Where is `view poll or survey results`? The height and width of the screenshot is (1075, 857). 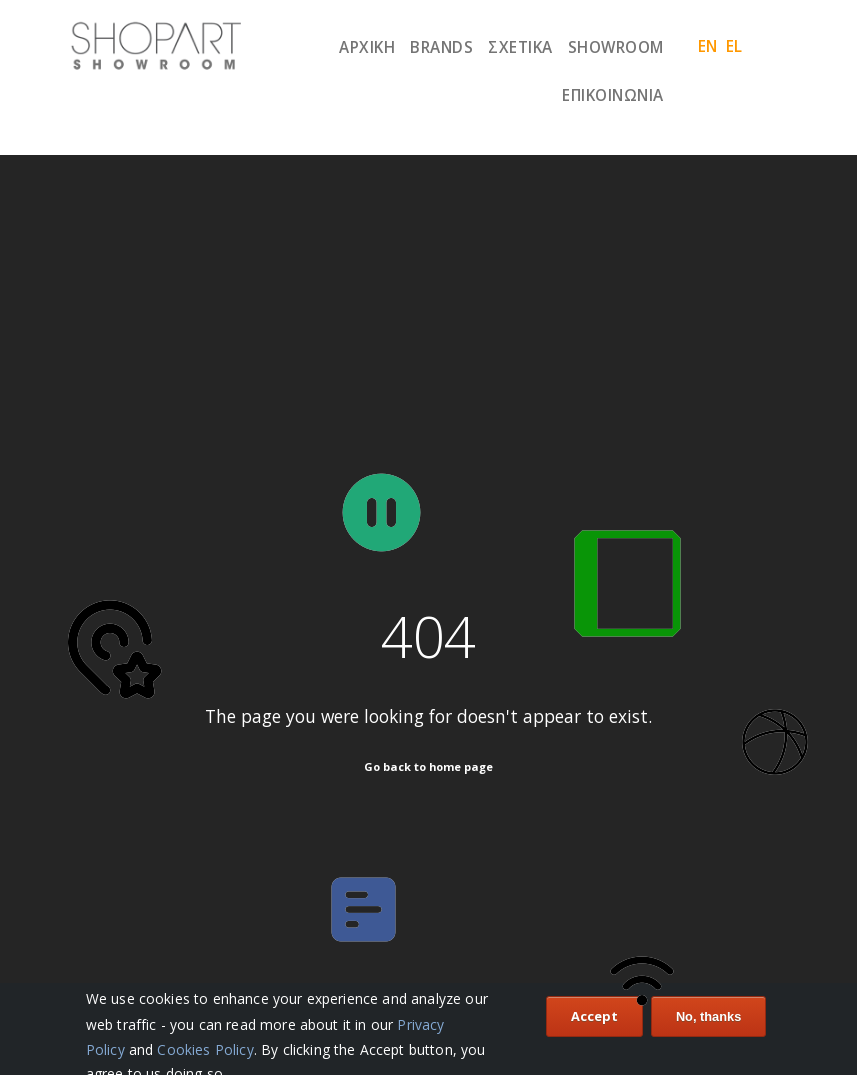 view poll or survey results is located at coordinates (363, 909).